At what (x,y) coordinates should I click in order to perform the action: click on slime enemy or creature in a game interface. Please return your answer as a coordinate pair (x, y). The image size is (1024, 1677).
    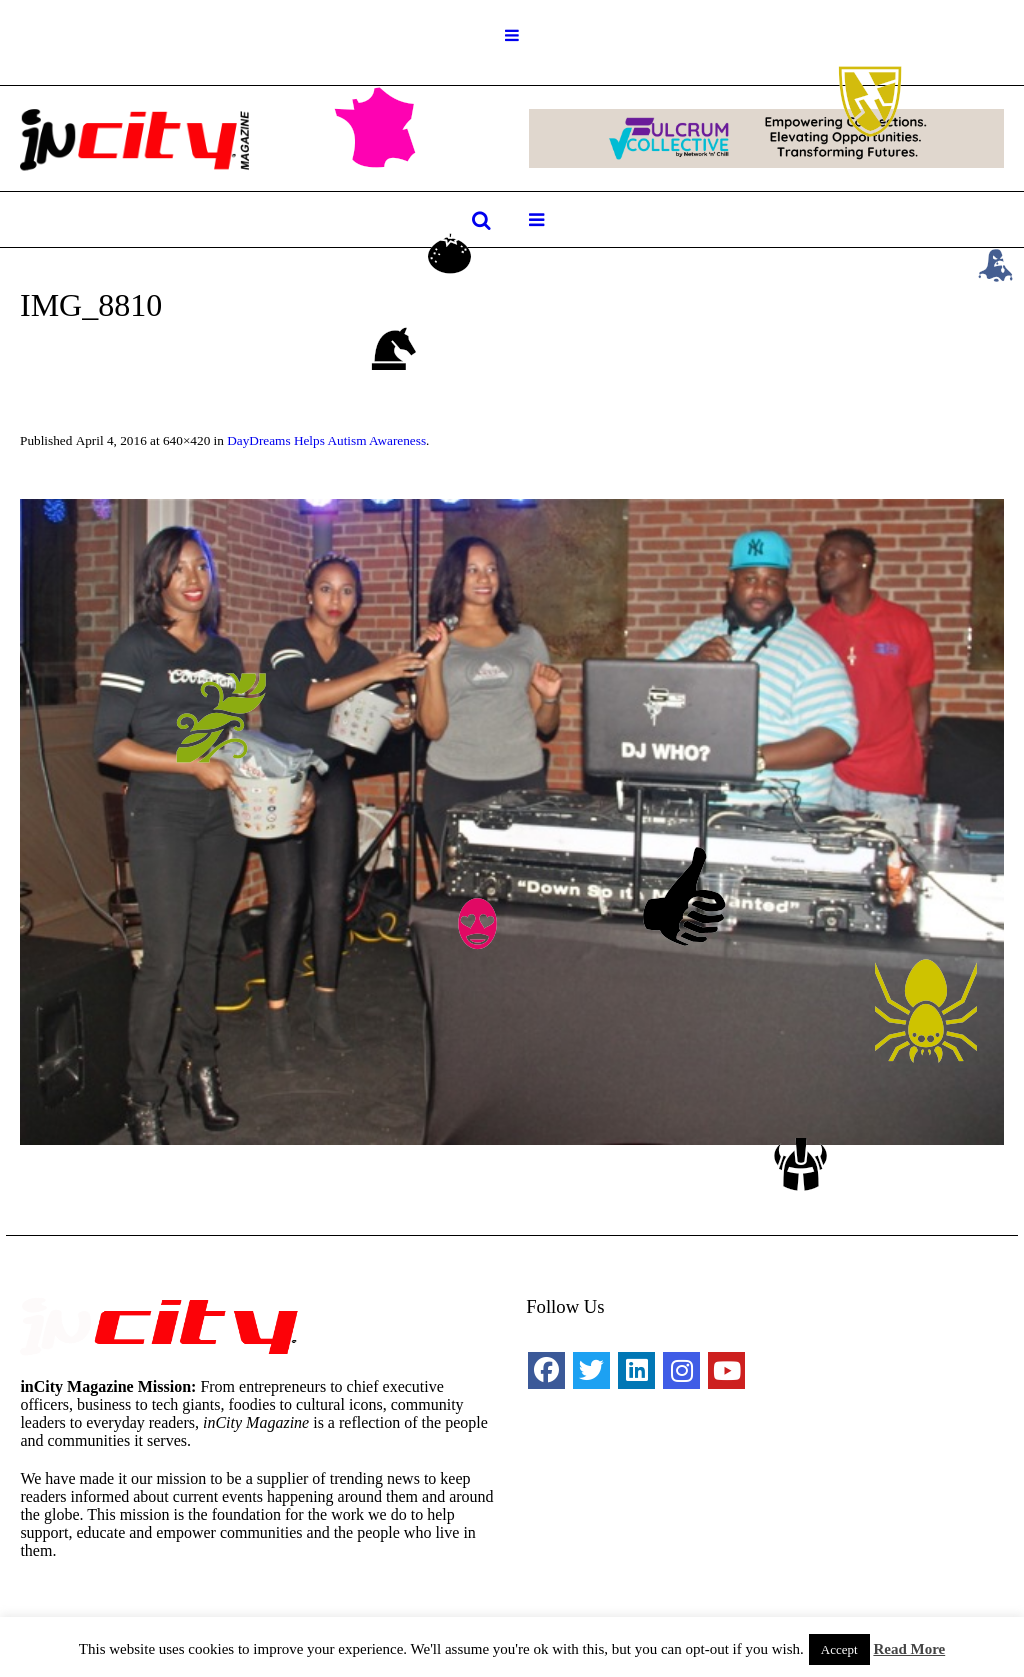
    Looking at the image, I should click on (995, 265).